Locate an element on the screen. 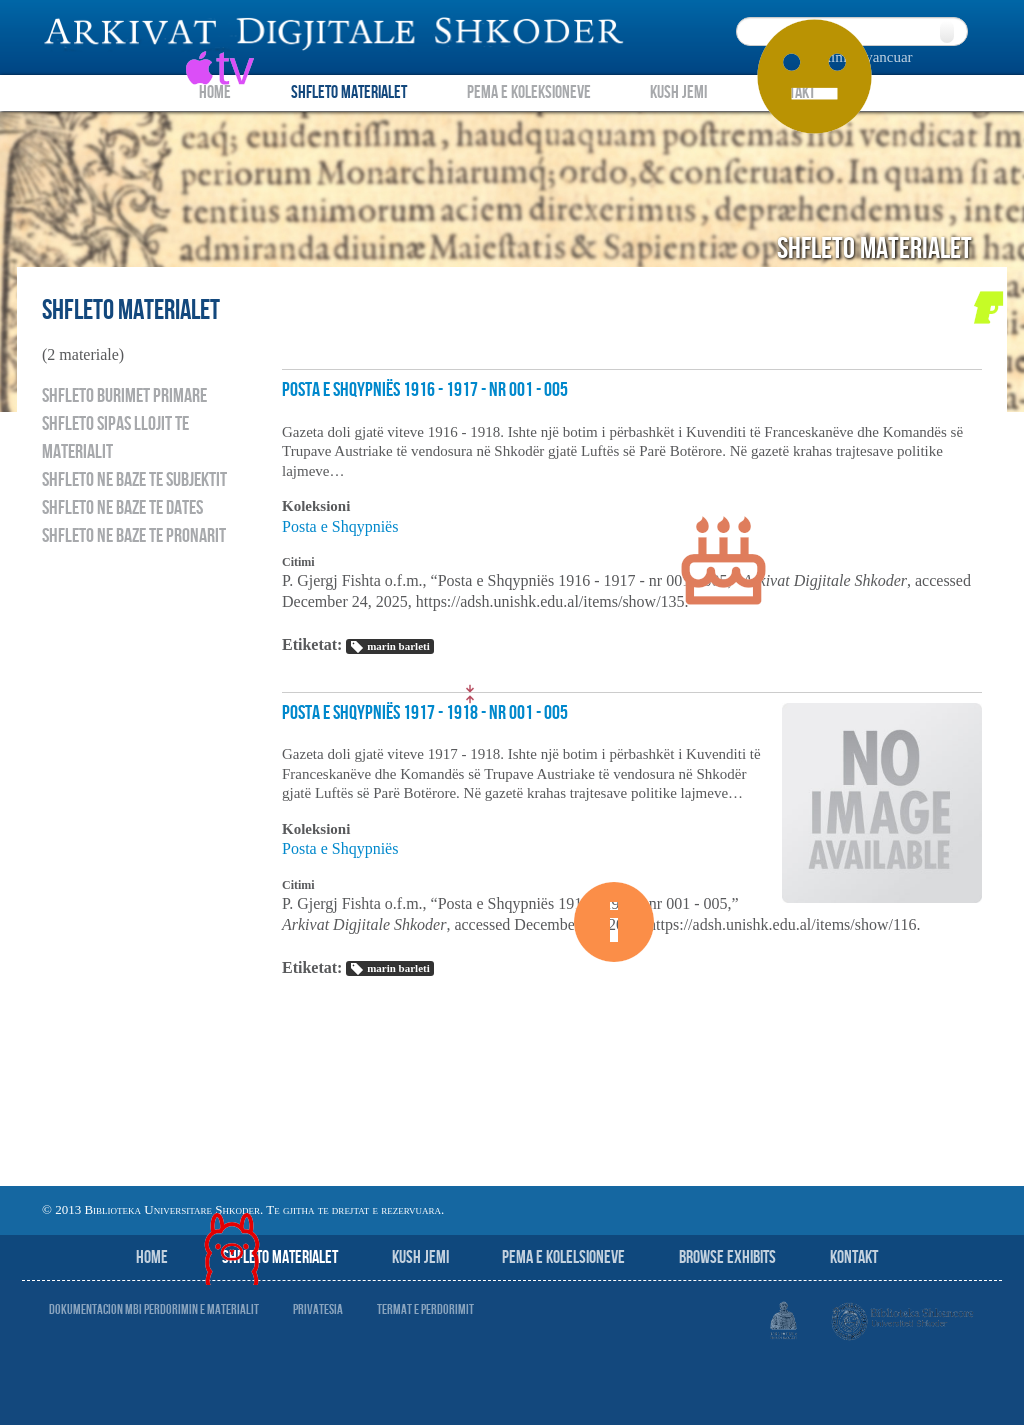 This screenshot has height=1425, width=1024. check body temperature is located at coordinates (988, 307).